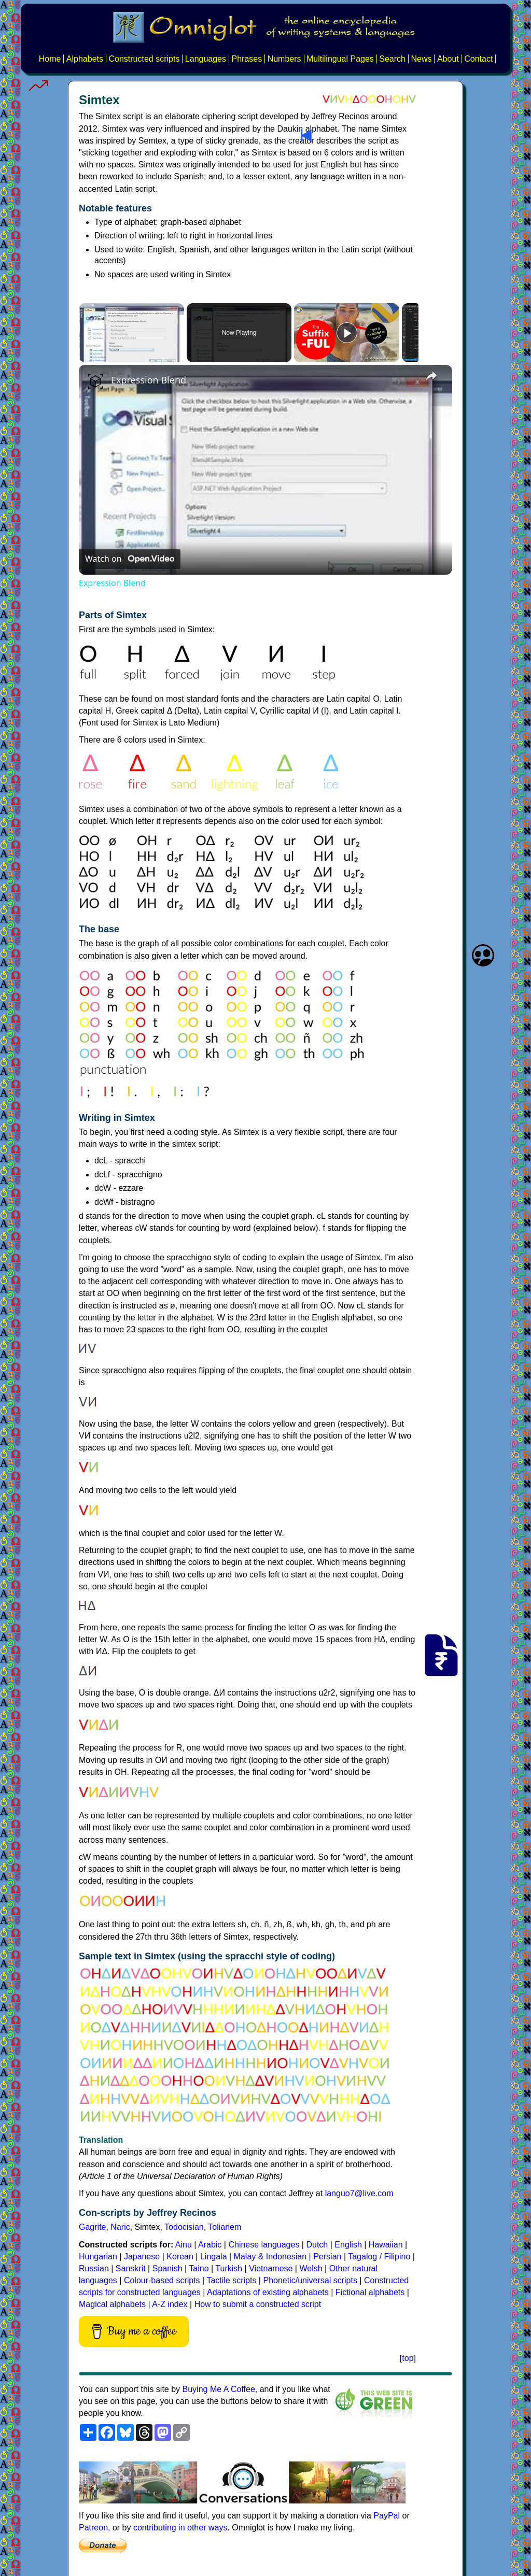 The height and width of the screenshot is (2576, 531). Describe the element at coordinates (306, 135) in the screenshot. I see `skip to previous track` at that location.